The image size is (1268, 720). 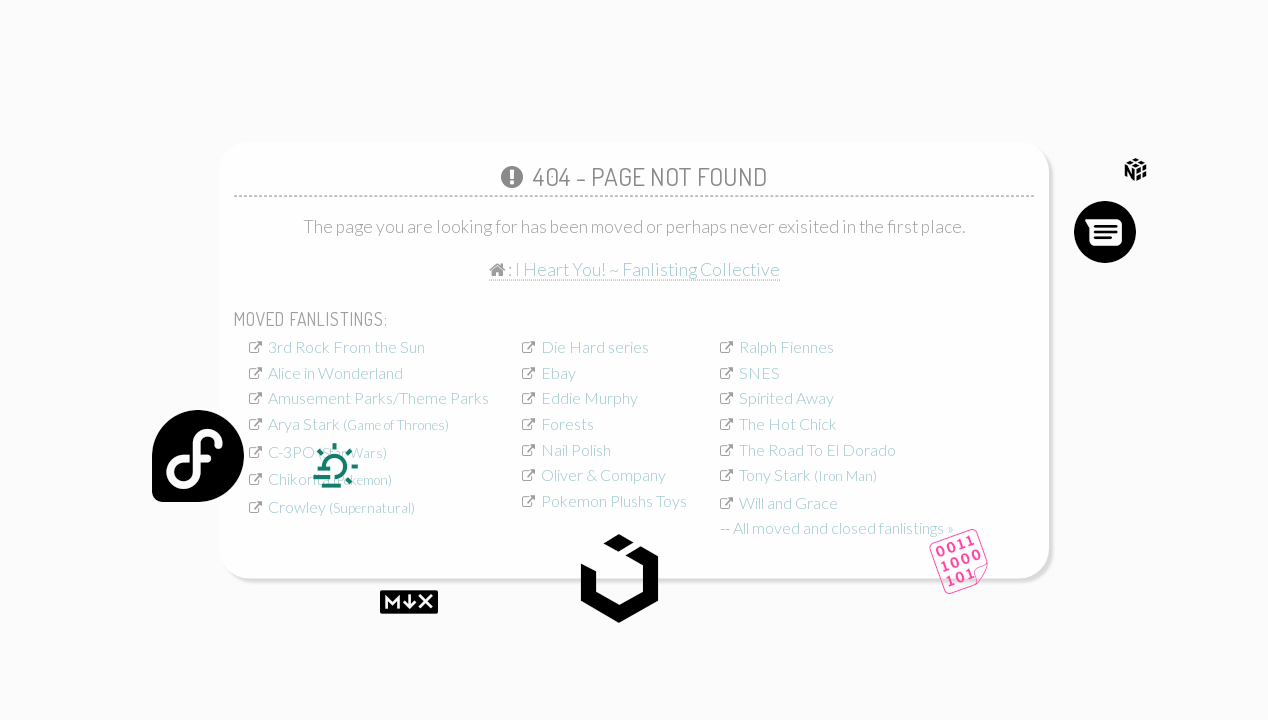 I want to click on MDX file format or project indicator, so click(x=409, y=602).